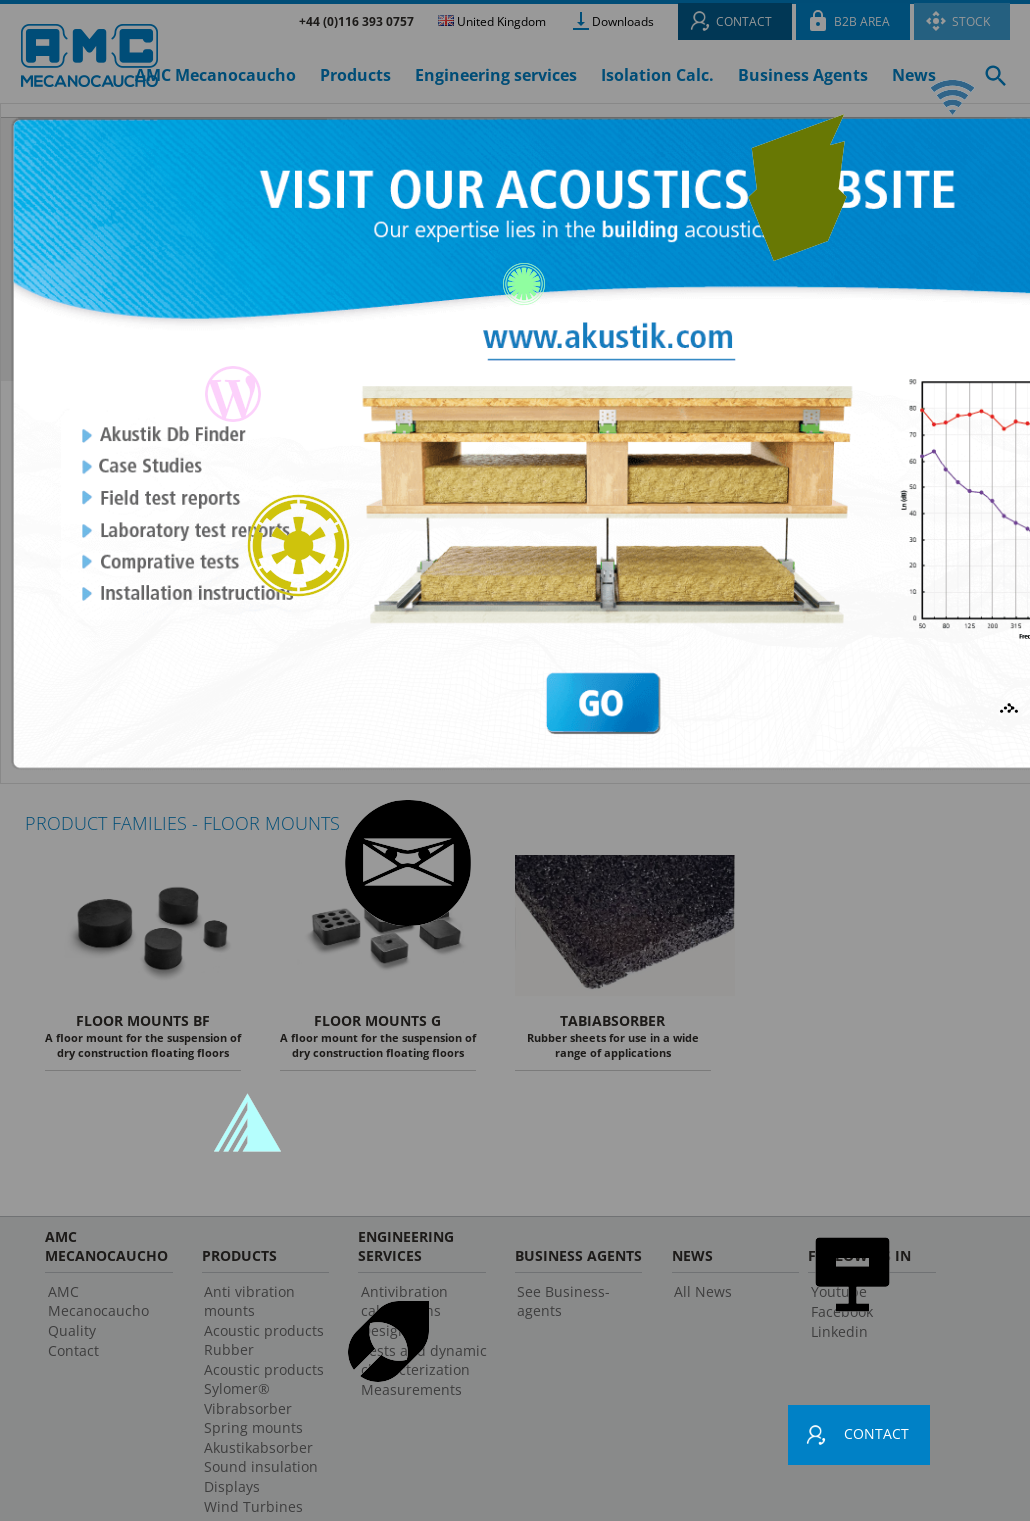 The image size is (1030, 1521). What do you see at coordinates (524, 284) in the screenshot?
I see `first order logo from star wars franchise` at bounding box center [524, 284].